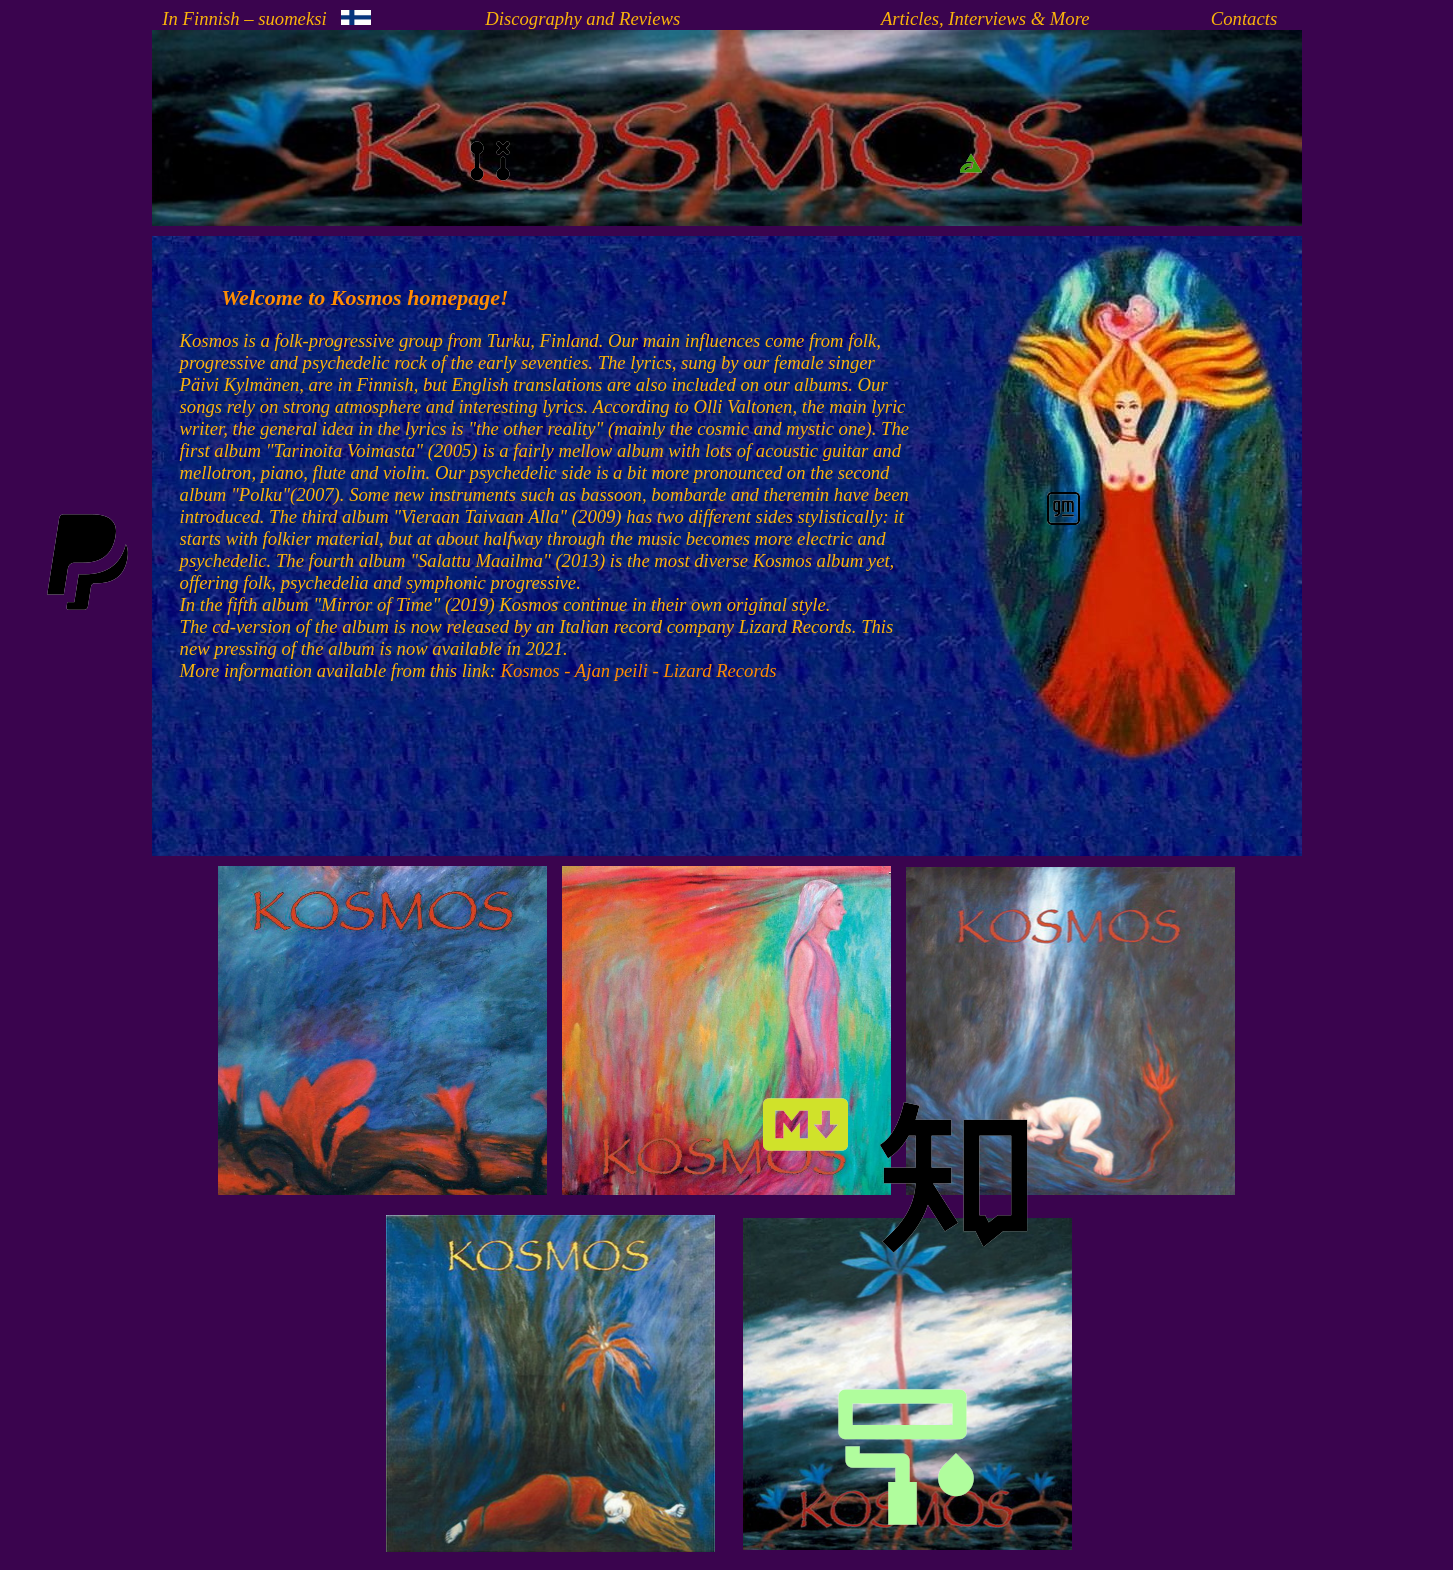  I want to click on close or reject a pull request, so click(490, 161).